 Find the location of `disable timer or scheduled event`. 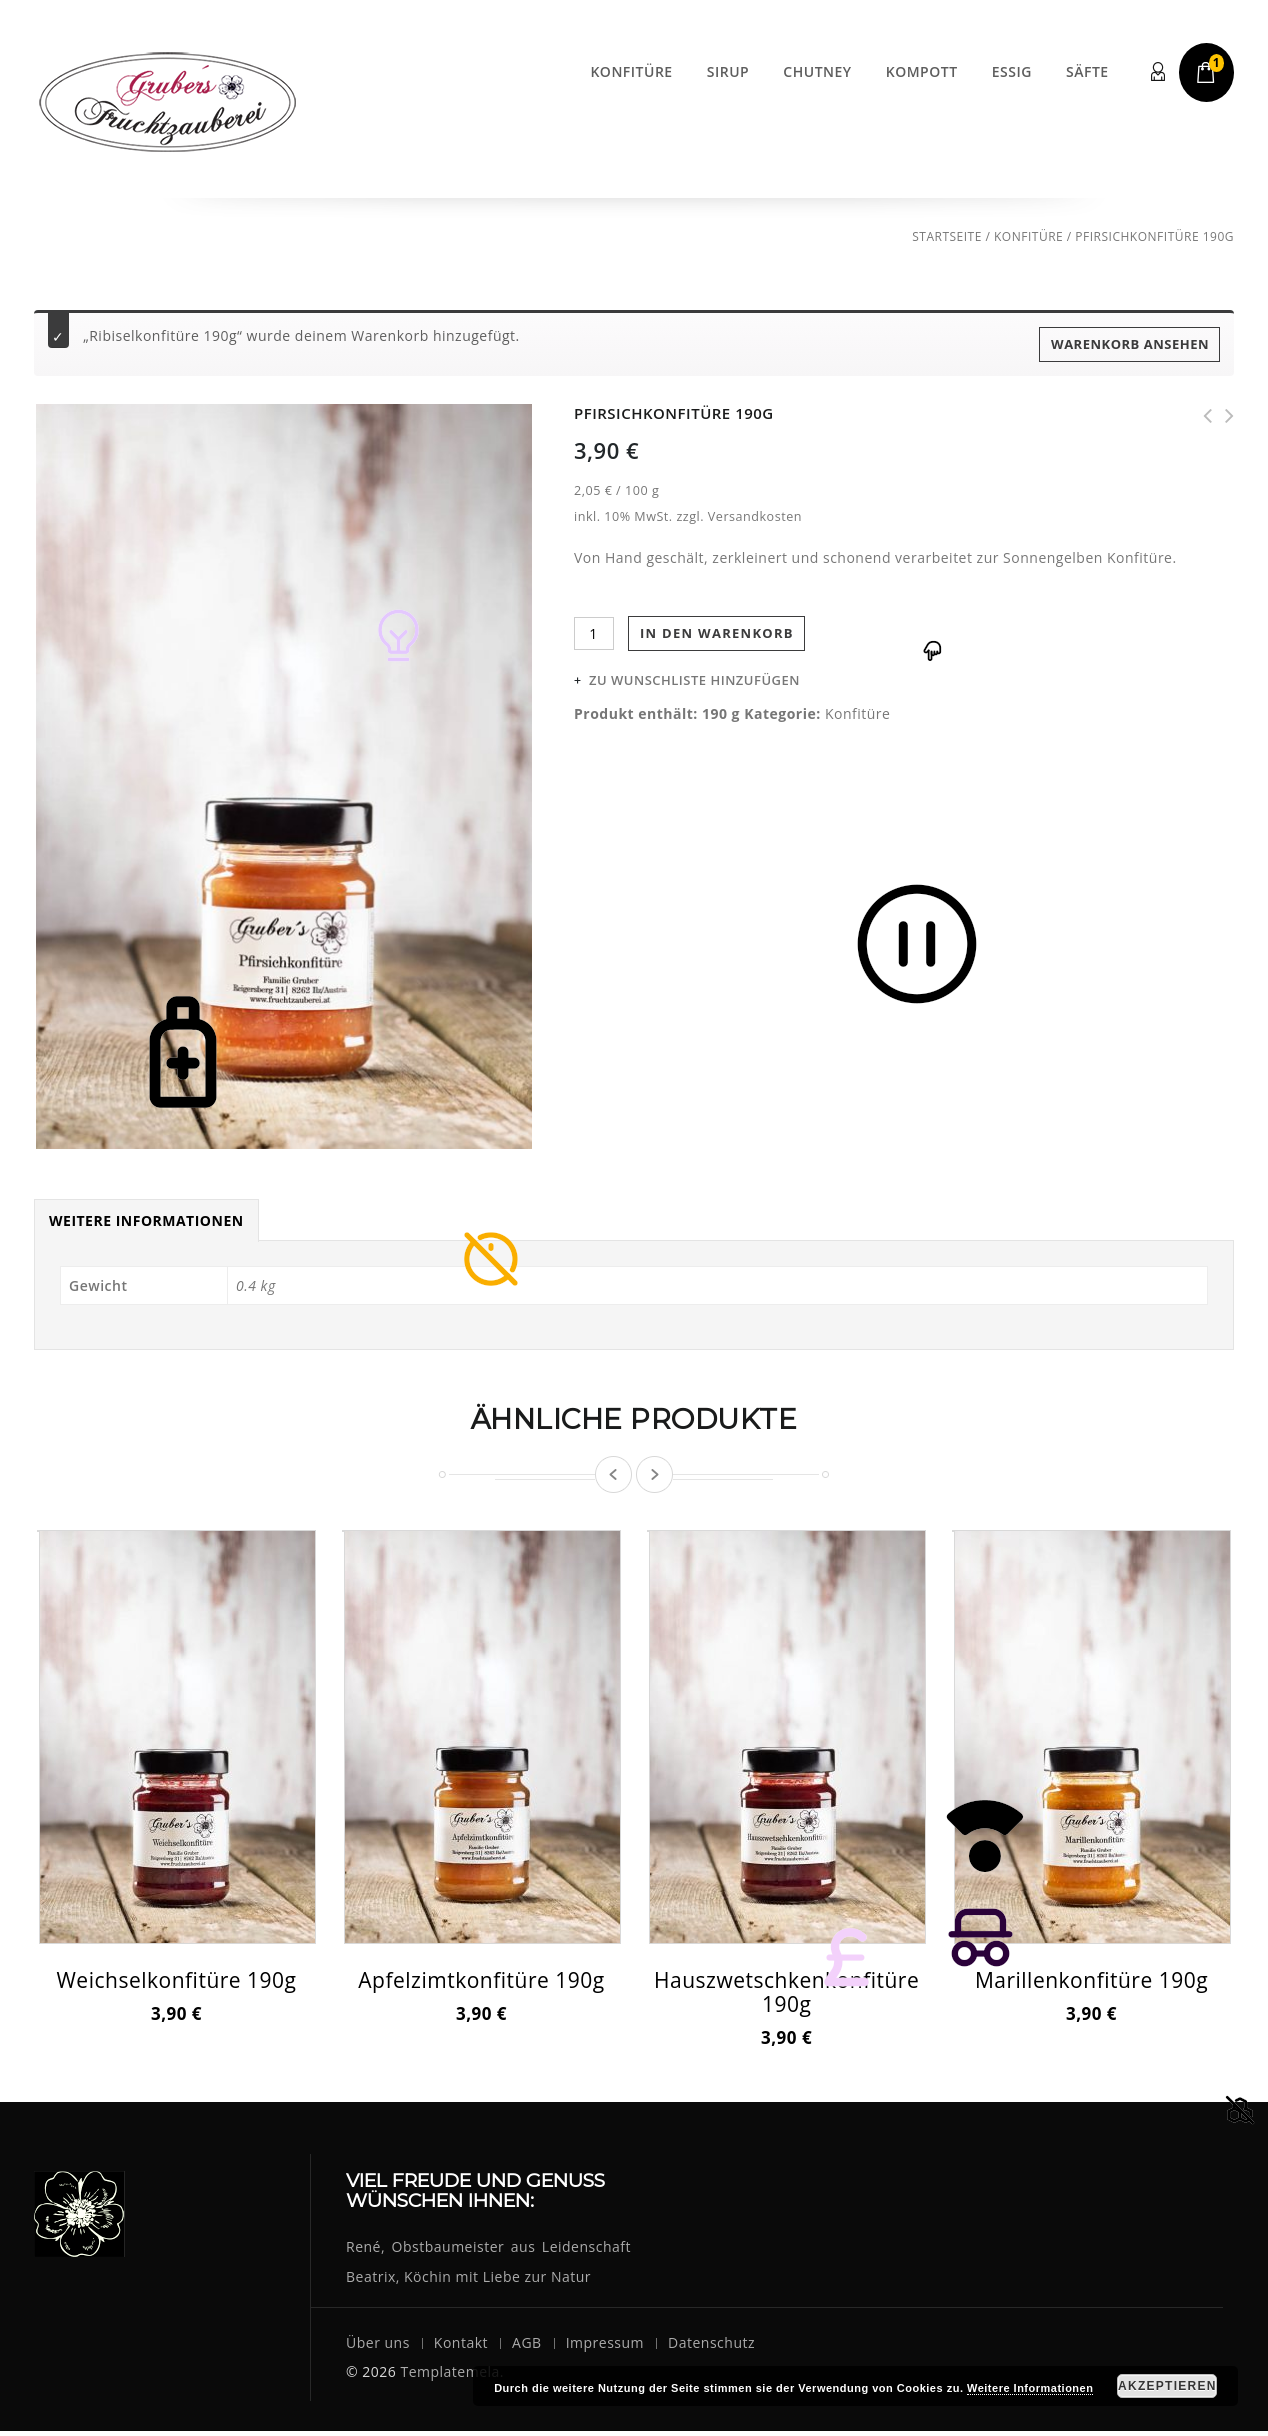

disable timer or scheduled event is located at coordinates (491, 1259).